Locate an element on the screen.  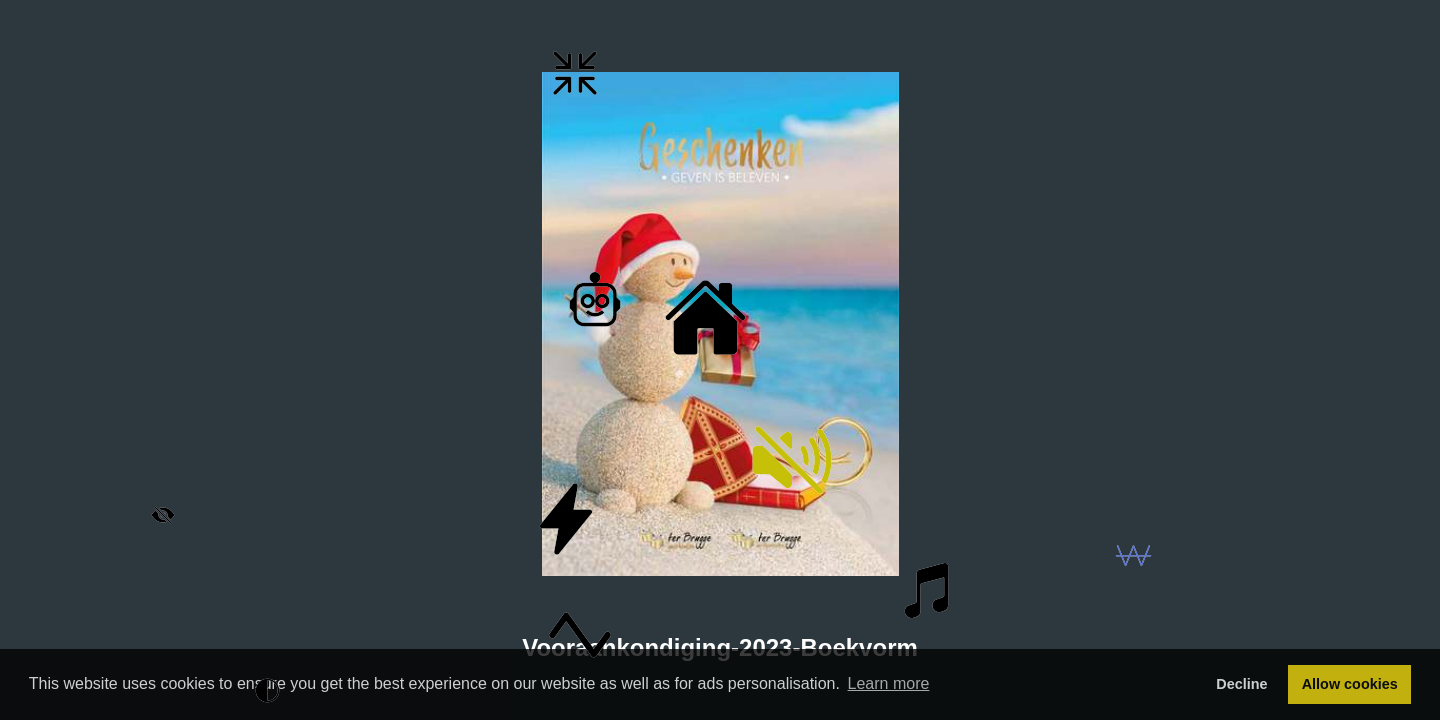
toggle flash on for camera is located at coordinates (566, 519).